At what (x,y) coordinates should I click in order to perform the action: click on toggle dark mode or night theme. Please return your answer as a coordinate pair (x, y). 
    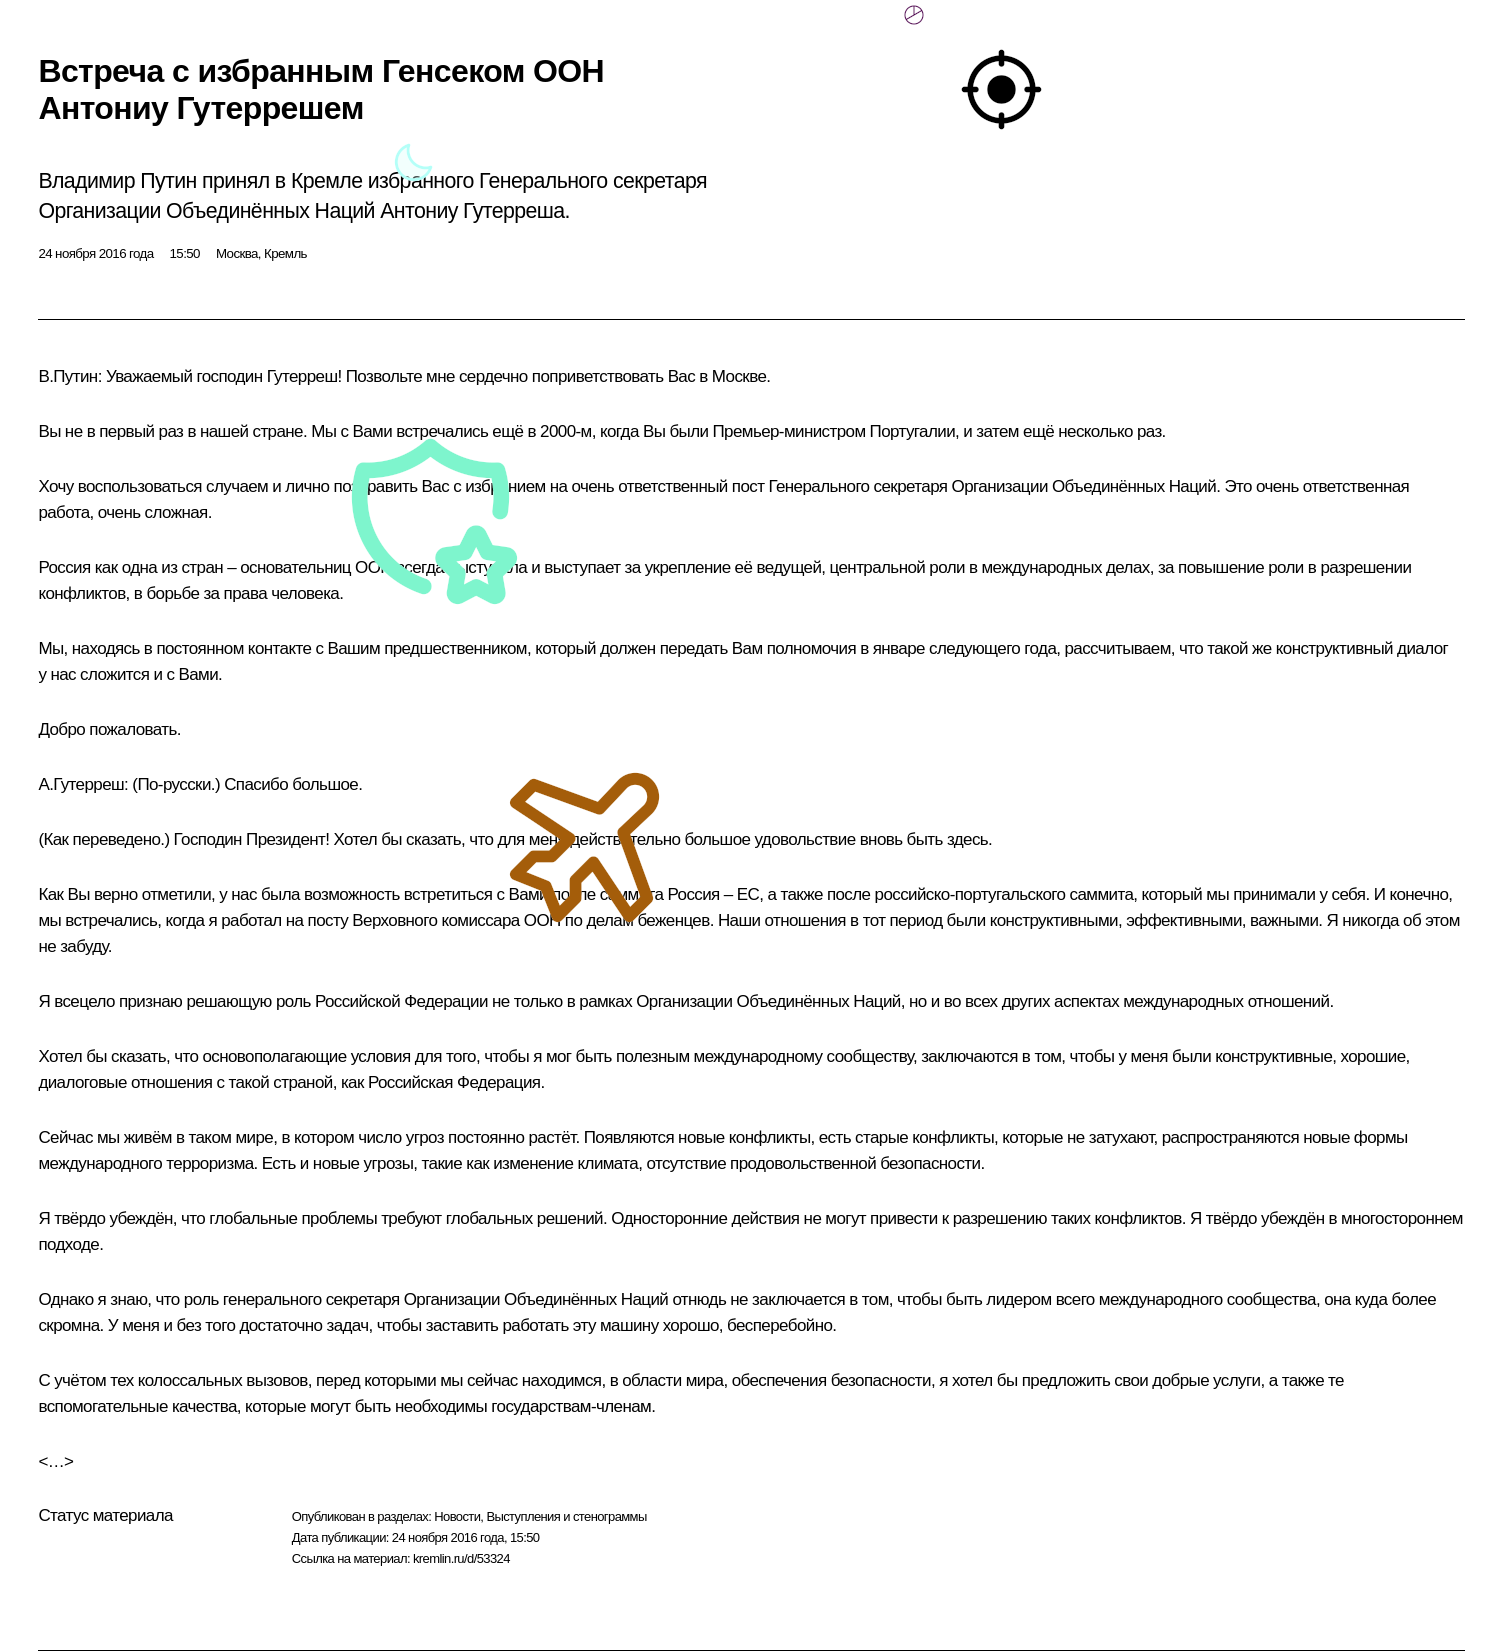
    Looking at the image, I should click on (412, 163).